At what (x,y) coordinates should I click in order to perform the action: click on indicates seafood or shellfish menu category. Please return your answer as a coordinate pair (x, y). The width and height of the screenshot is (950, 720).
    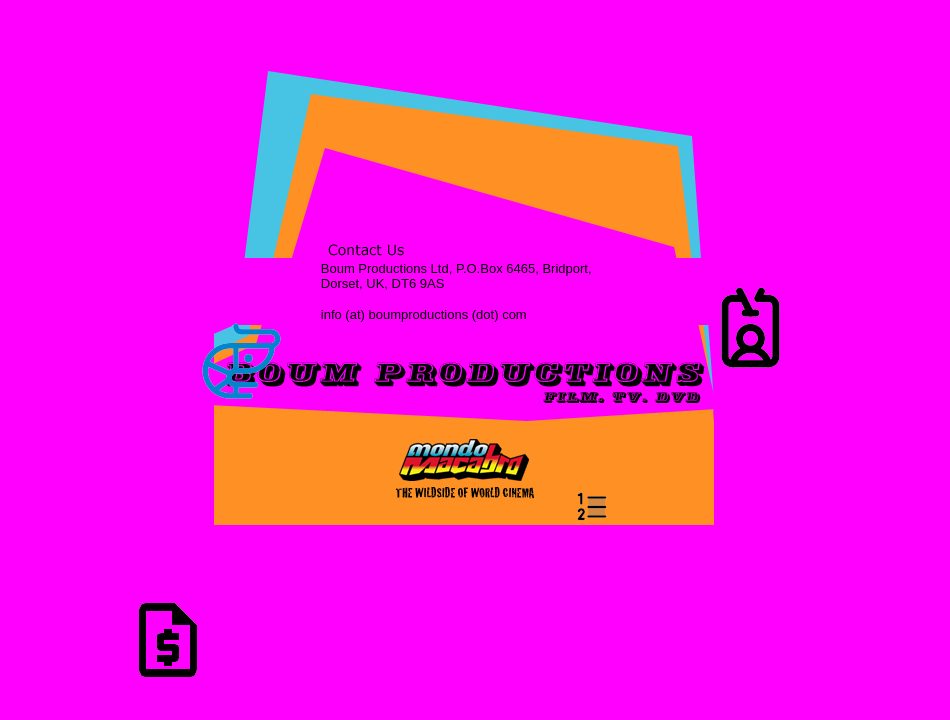
    Looking at the image, I should click on (241, 362).